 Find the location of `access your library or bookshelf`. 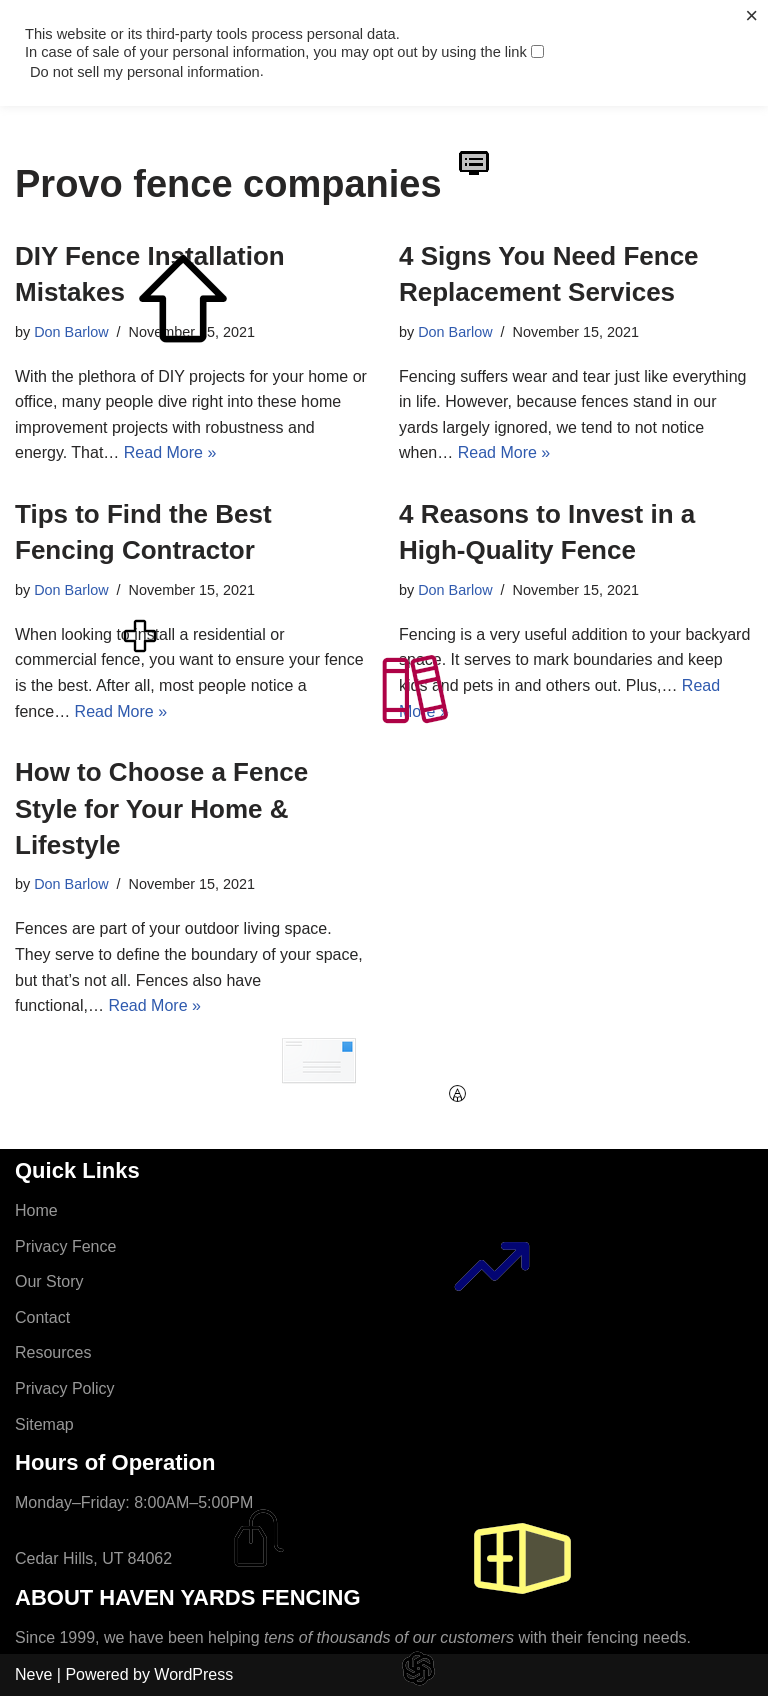

access your library or bookshelf is located at coordinates (412, 690).